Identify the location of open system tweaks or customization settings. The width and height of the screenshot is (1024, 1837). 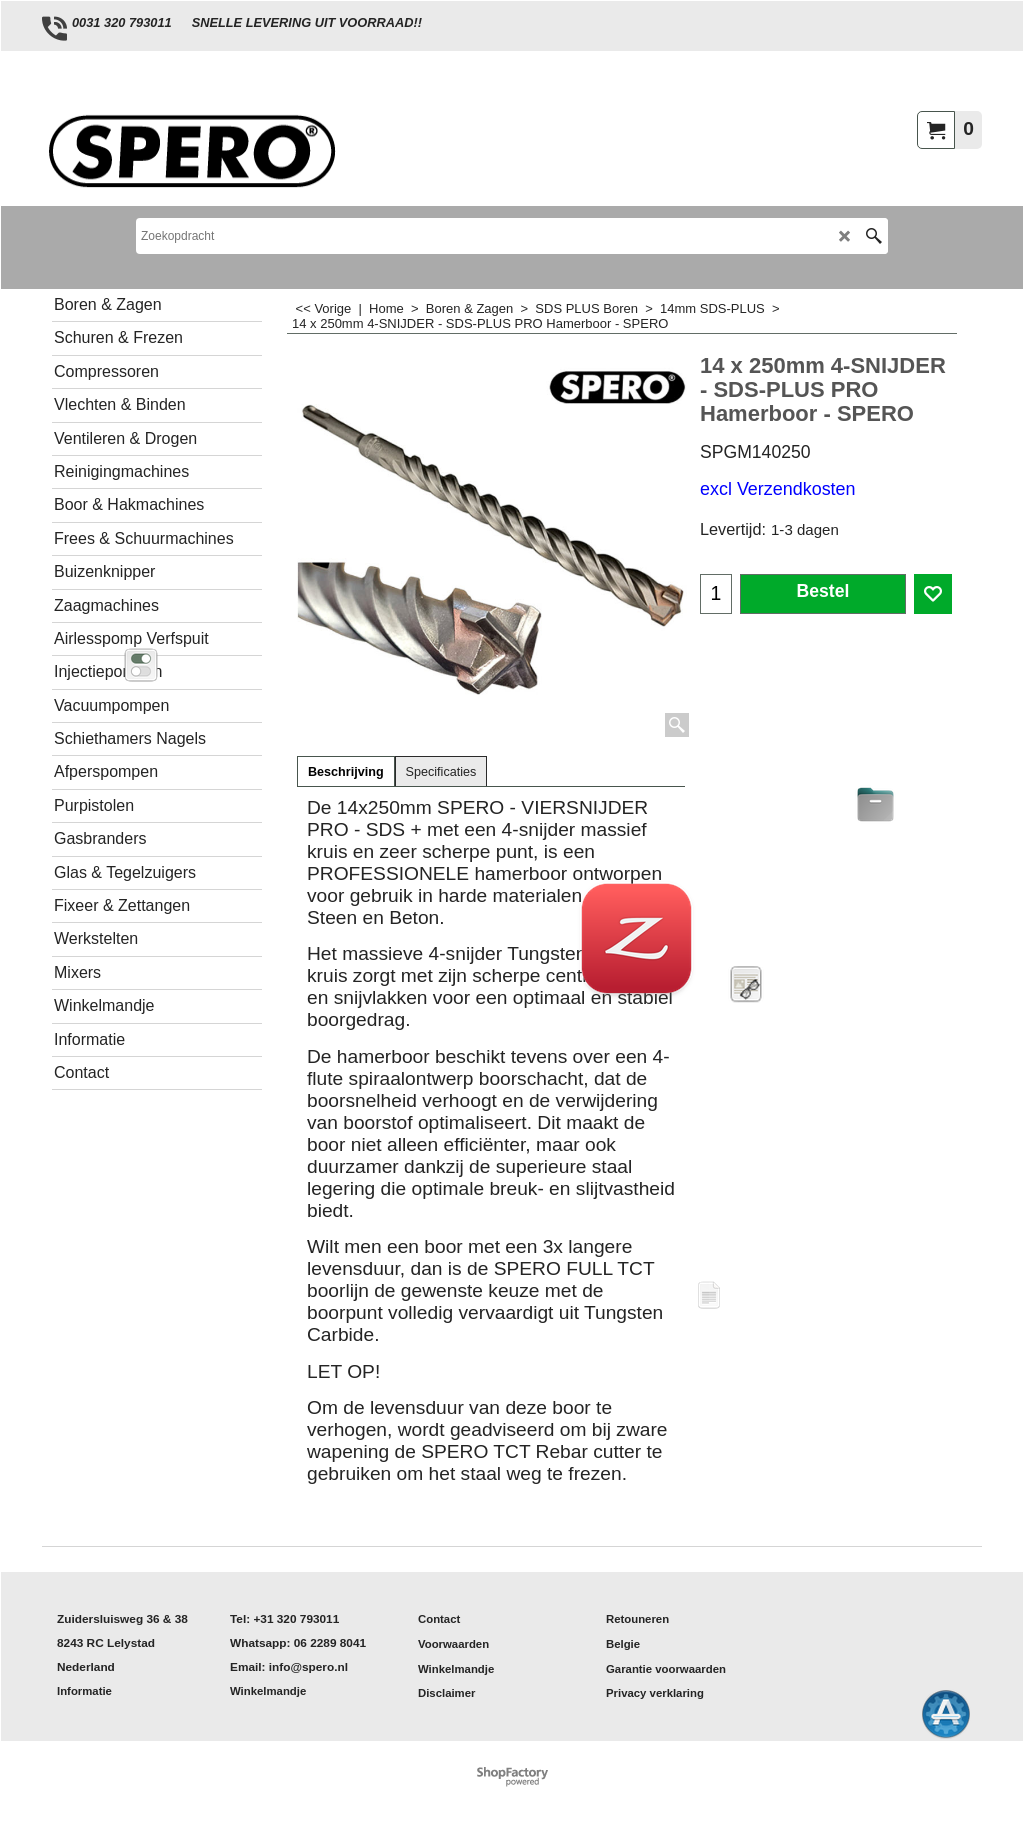
(141, 665).